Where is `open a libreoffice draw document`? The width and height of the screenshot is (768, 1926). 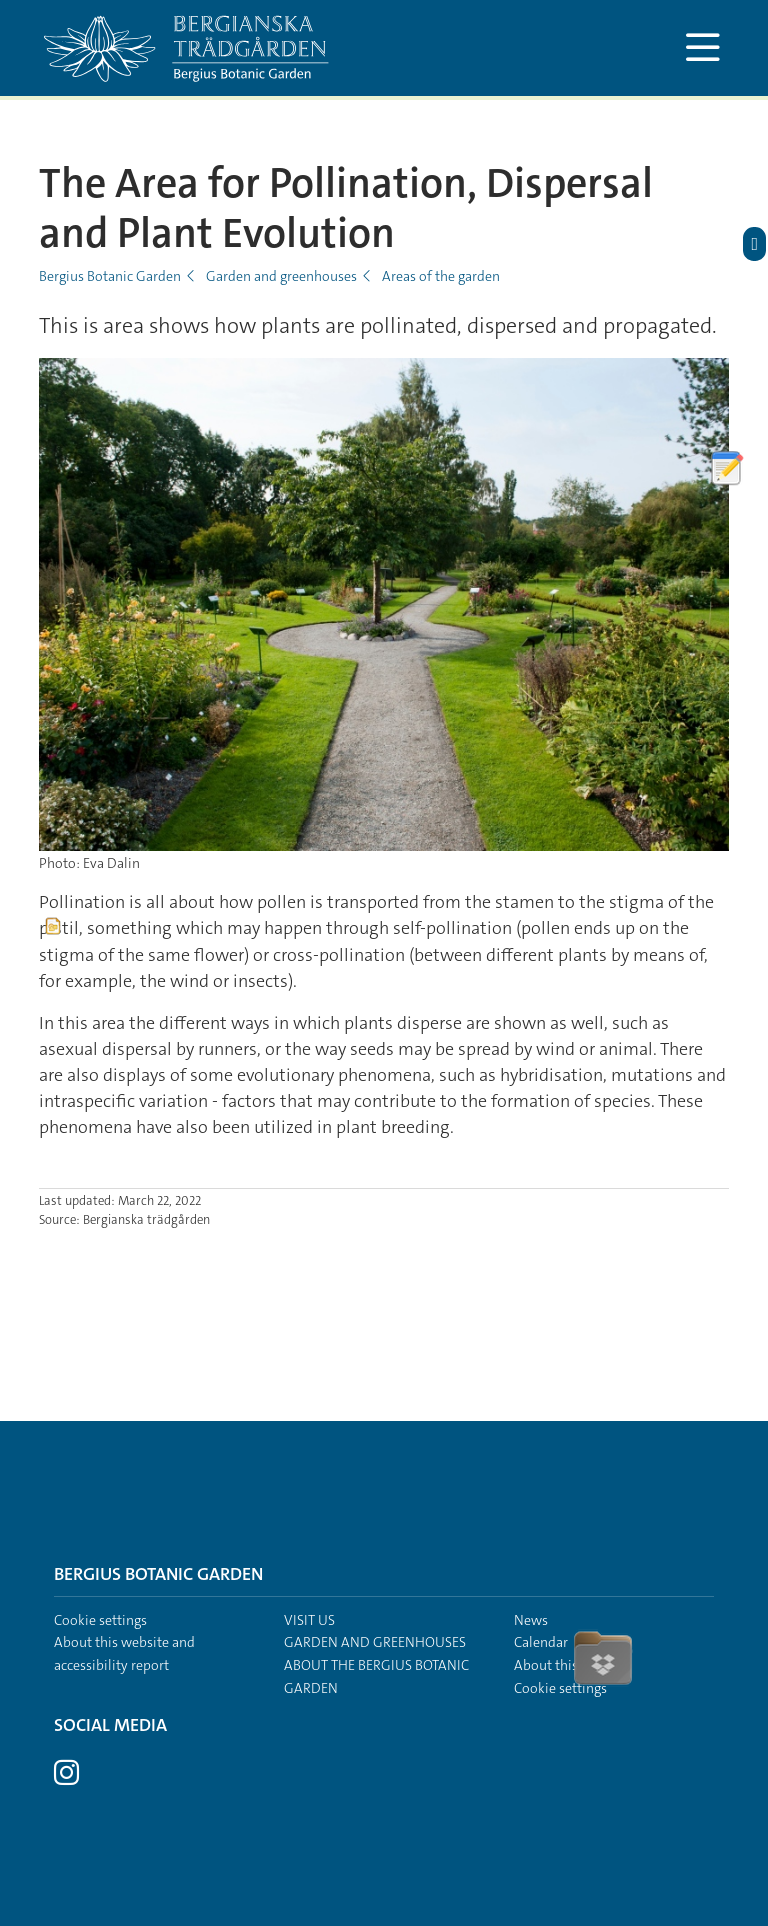
open a libreoffice draw document is located at coordinates (53, 926).